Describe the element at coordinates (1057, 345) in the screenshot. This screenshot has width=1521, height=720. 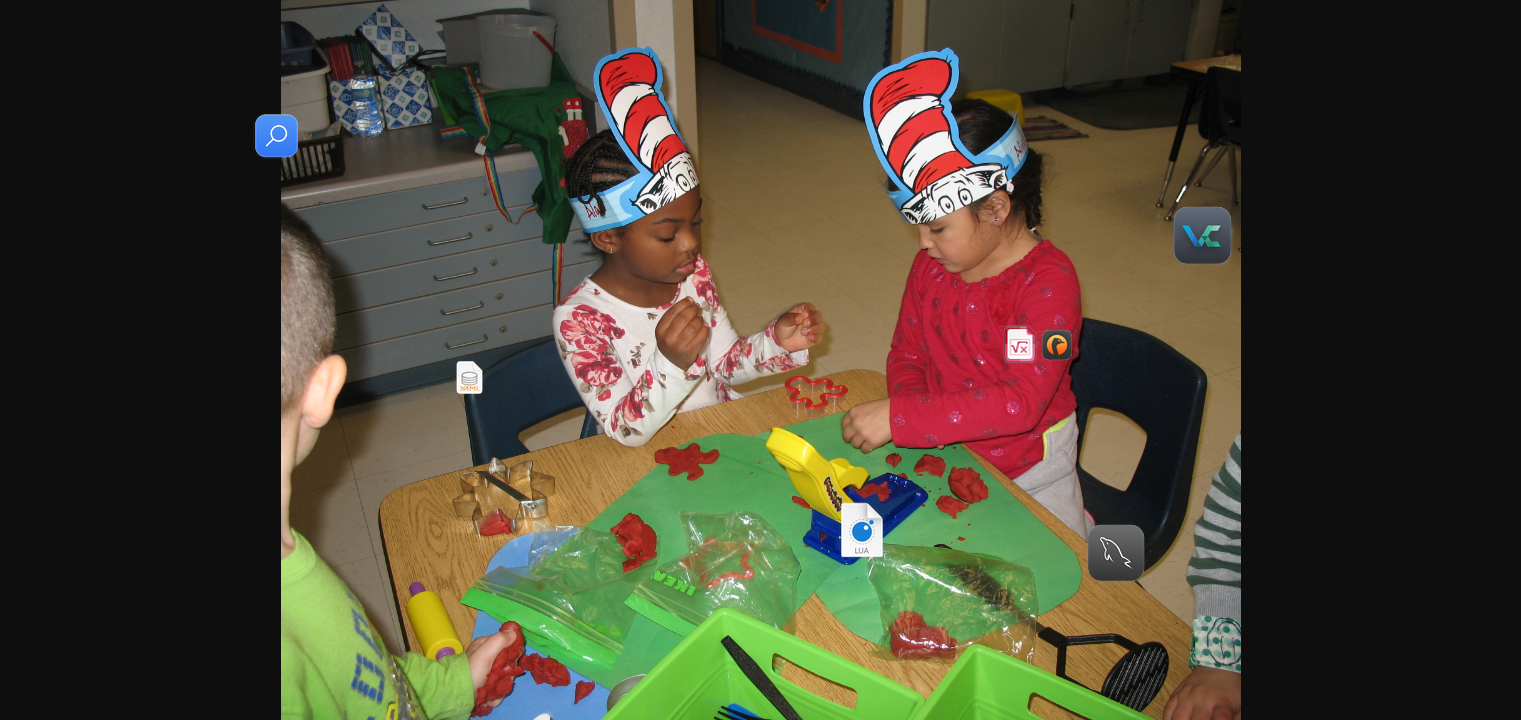
I see `launch qemu virtual machine emulator` at that location.